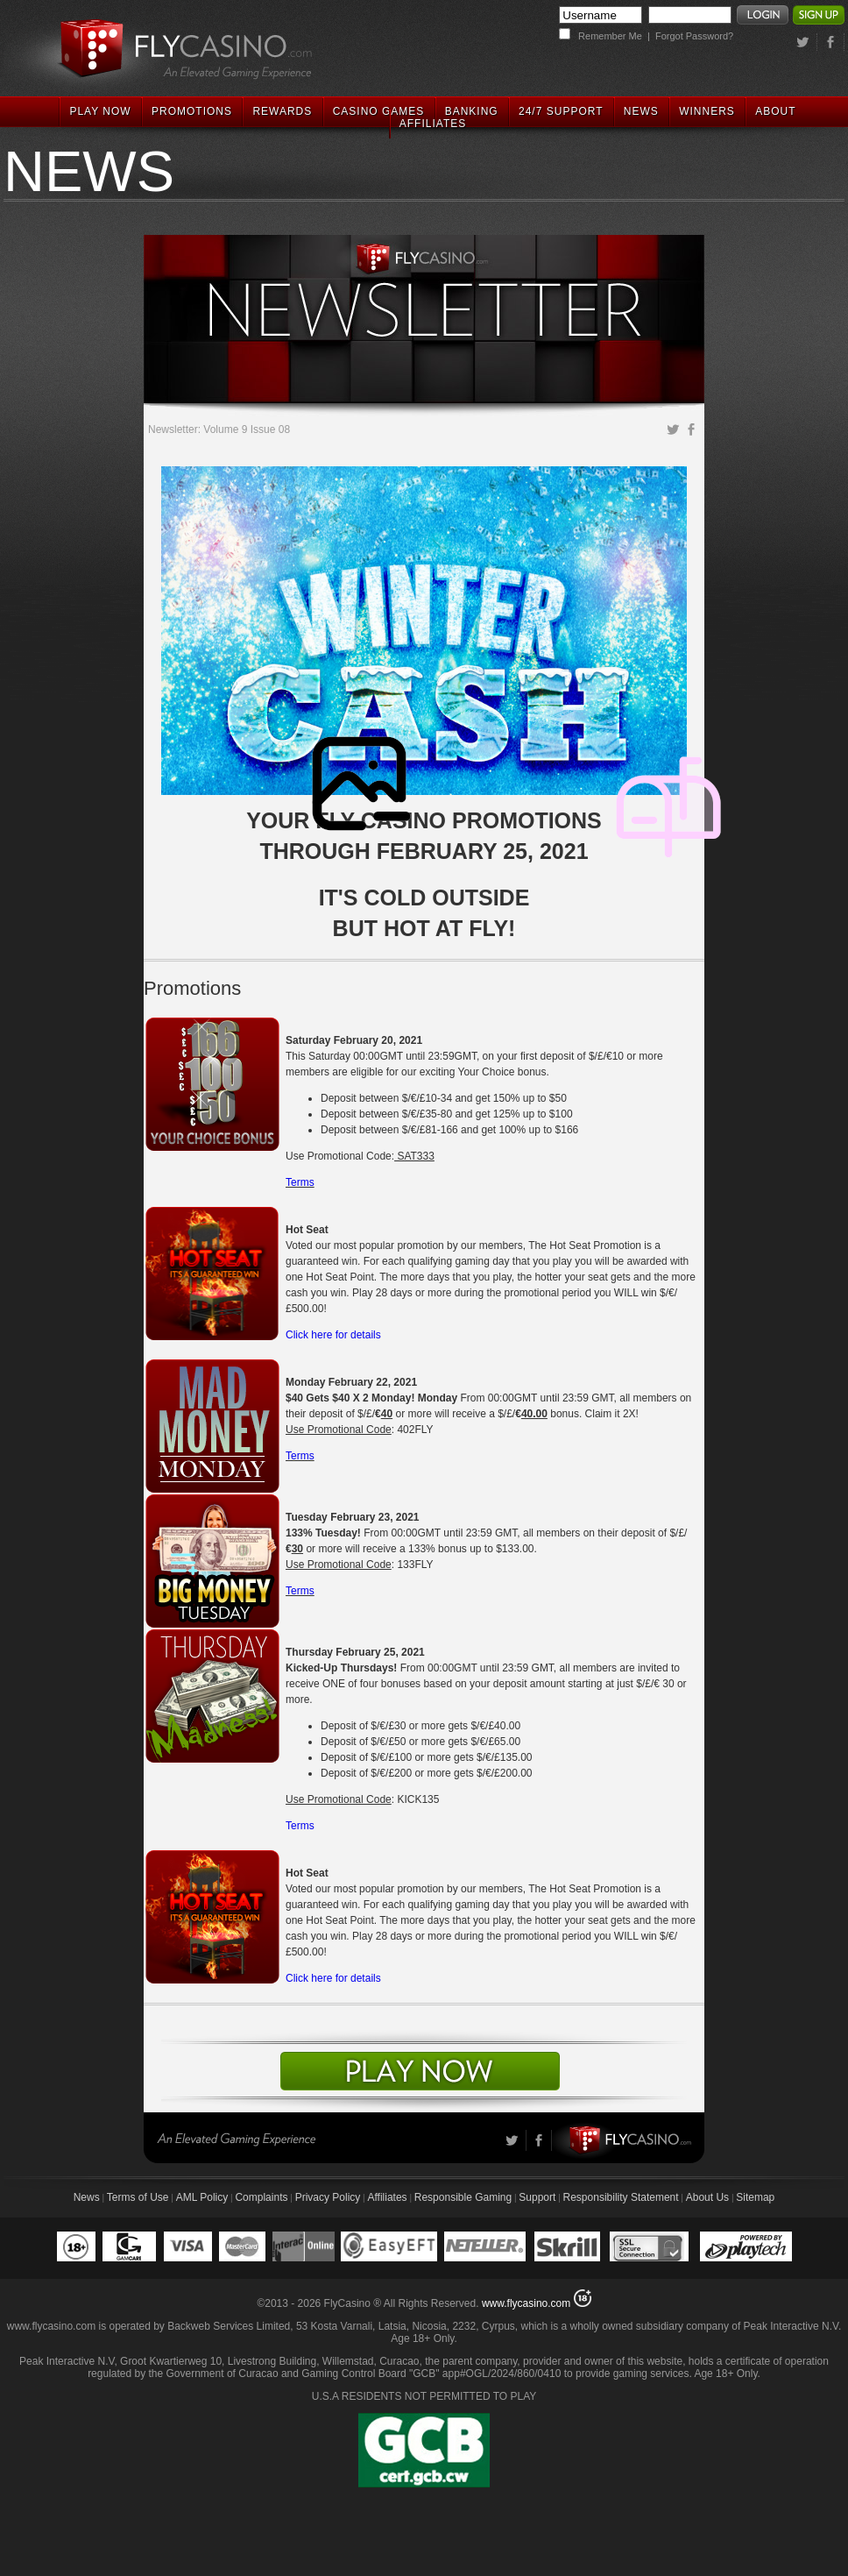 Image resolution: width=848 pixels, height=2576 pixels. What do you see at coordinates (668, 809) in the screenshot?
I see `access your mailbox or inbox` at bounding box center [668, 809].